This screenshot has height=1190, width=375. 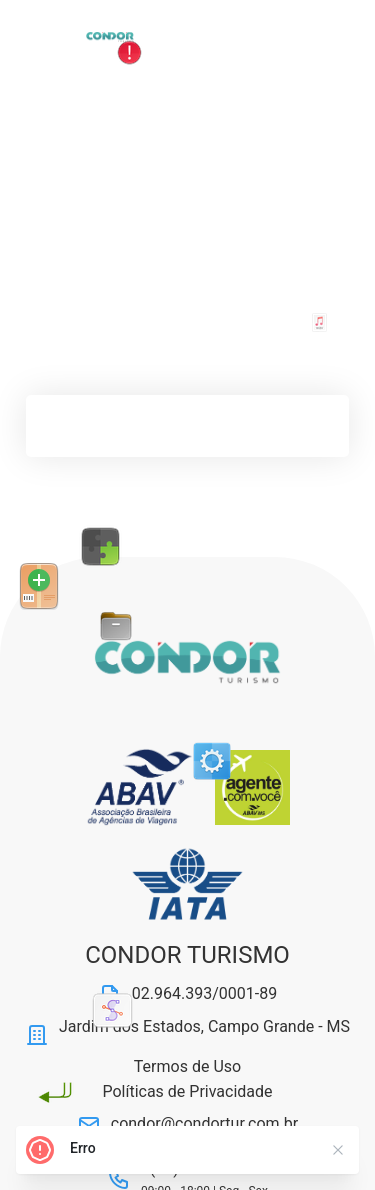 What do you see at coordinates (116, 626) in the screenshot?
I see `open the file manager application` at bounding box center [116, 626].